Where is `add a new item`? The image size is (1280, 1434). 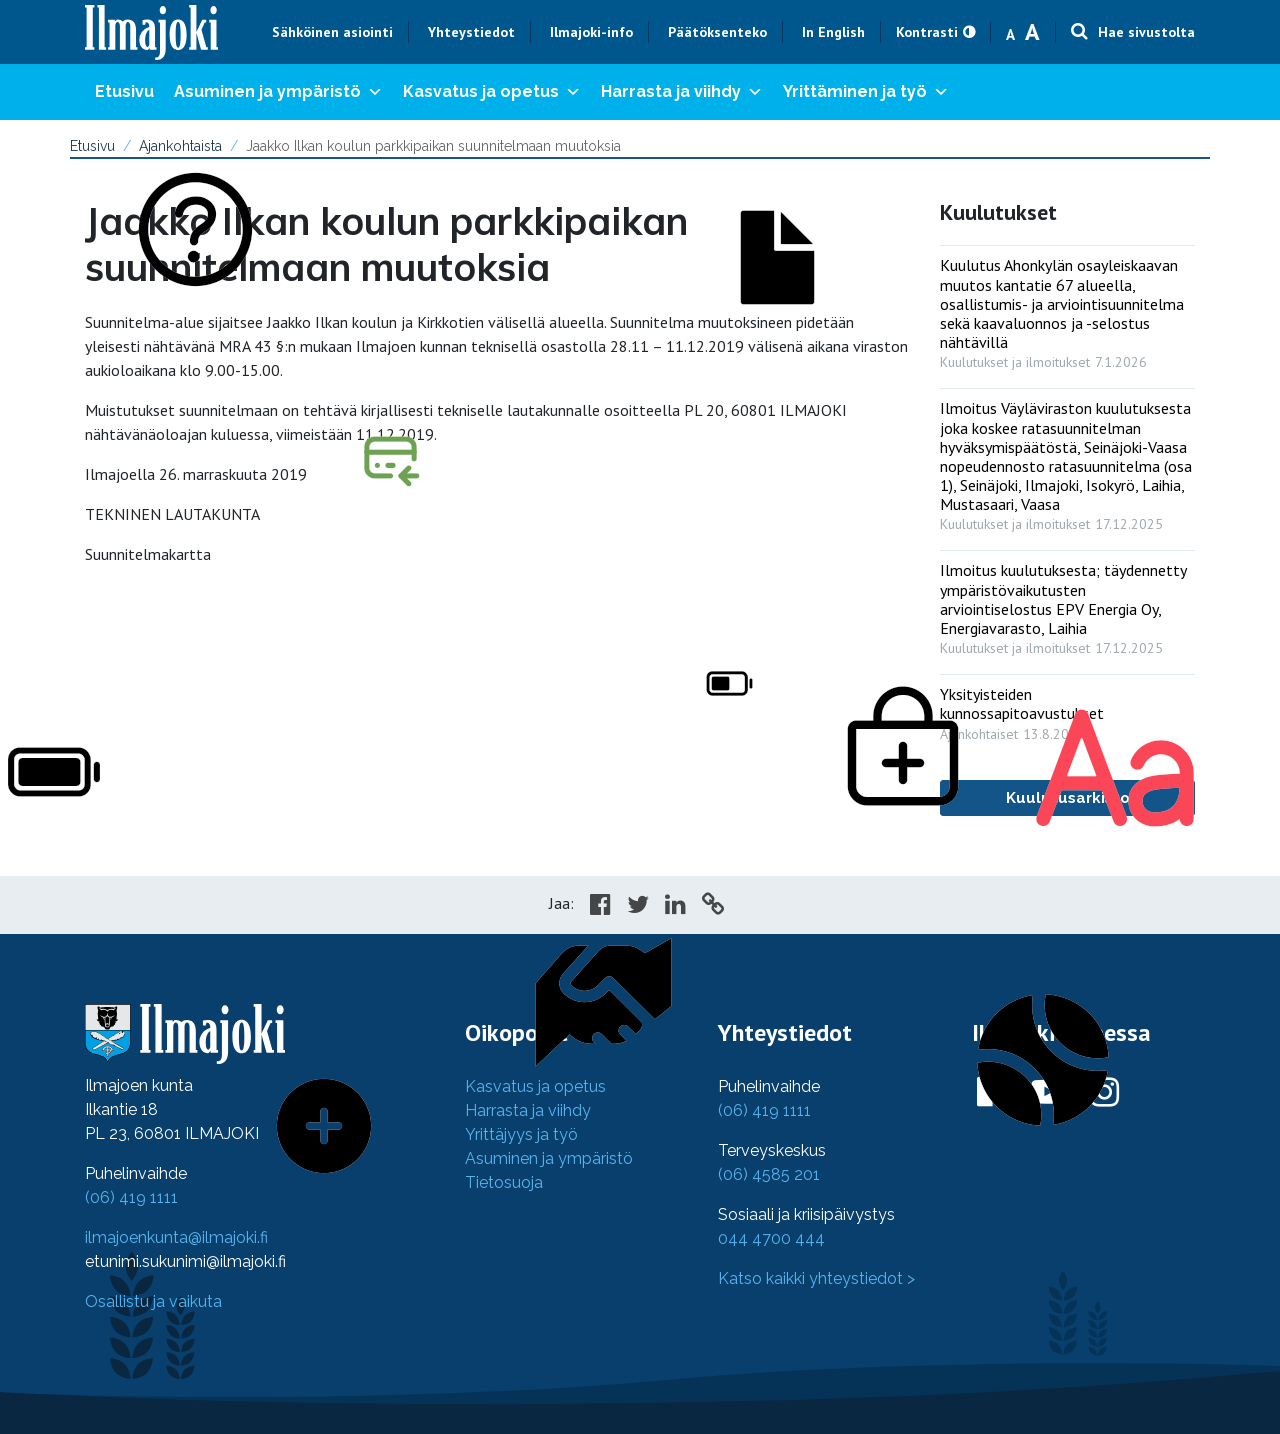
add a new item is located at coordinates (324, 1126).